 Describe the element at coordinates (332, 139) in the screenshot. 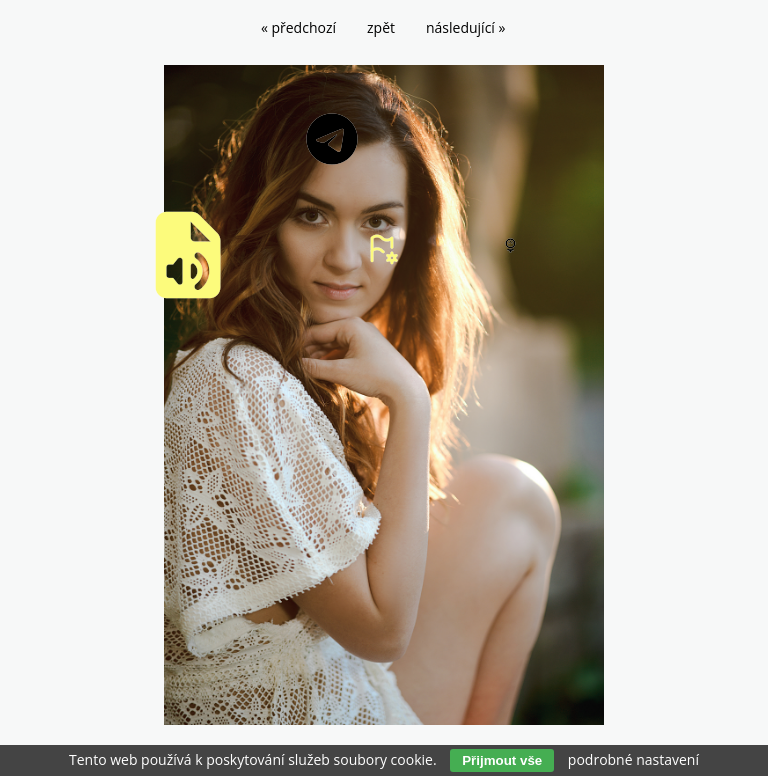

I see `open Telegram messaging app` at that location.